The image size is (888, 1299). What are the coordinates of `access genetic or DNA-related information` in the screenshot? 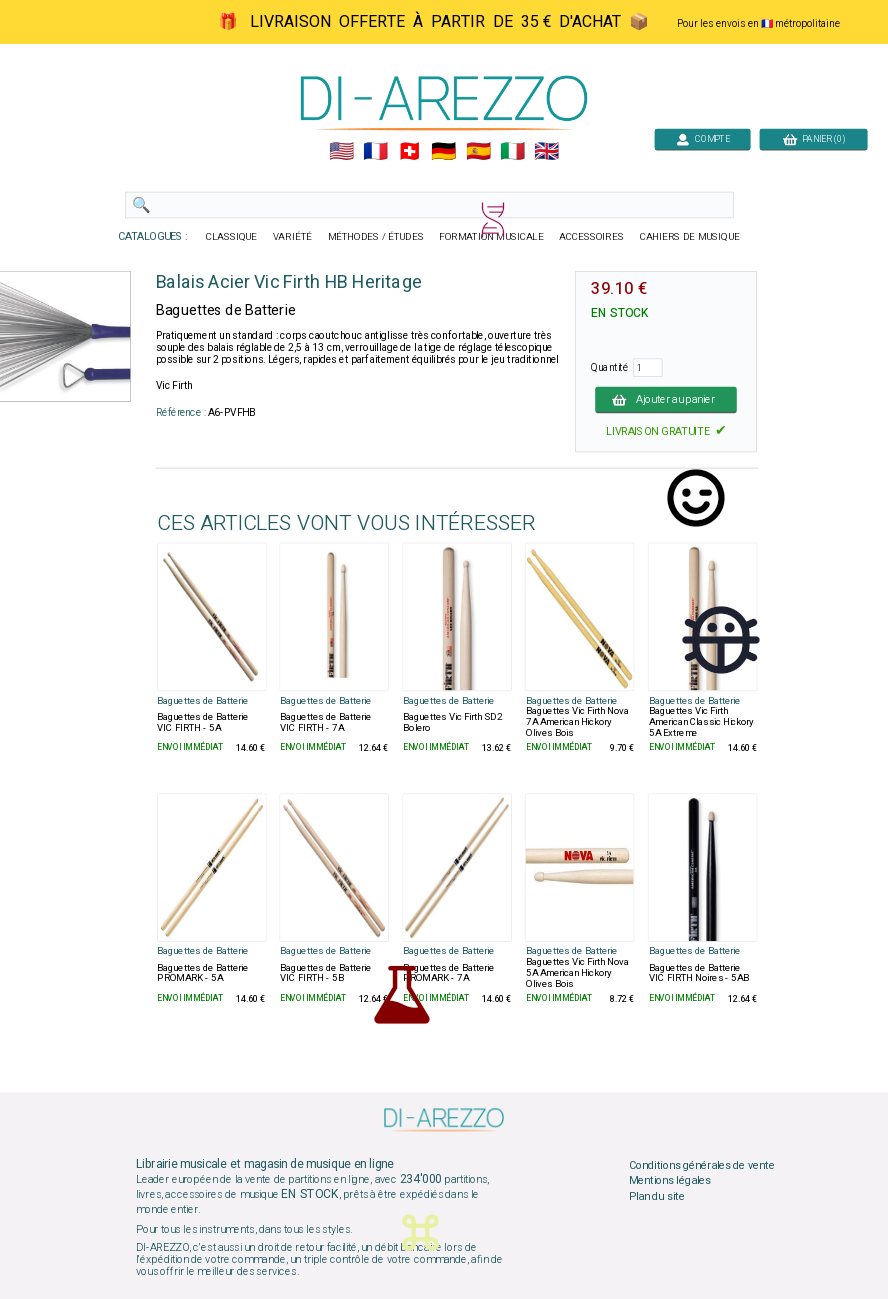 It's located at (493, 220).